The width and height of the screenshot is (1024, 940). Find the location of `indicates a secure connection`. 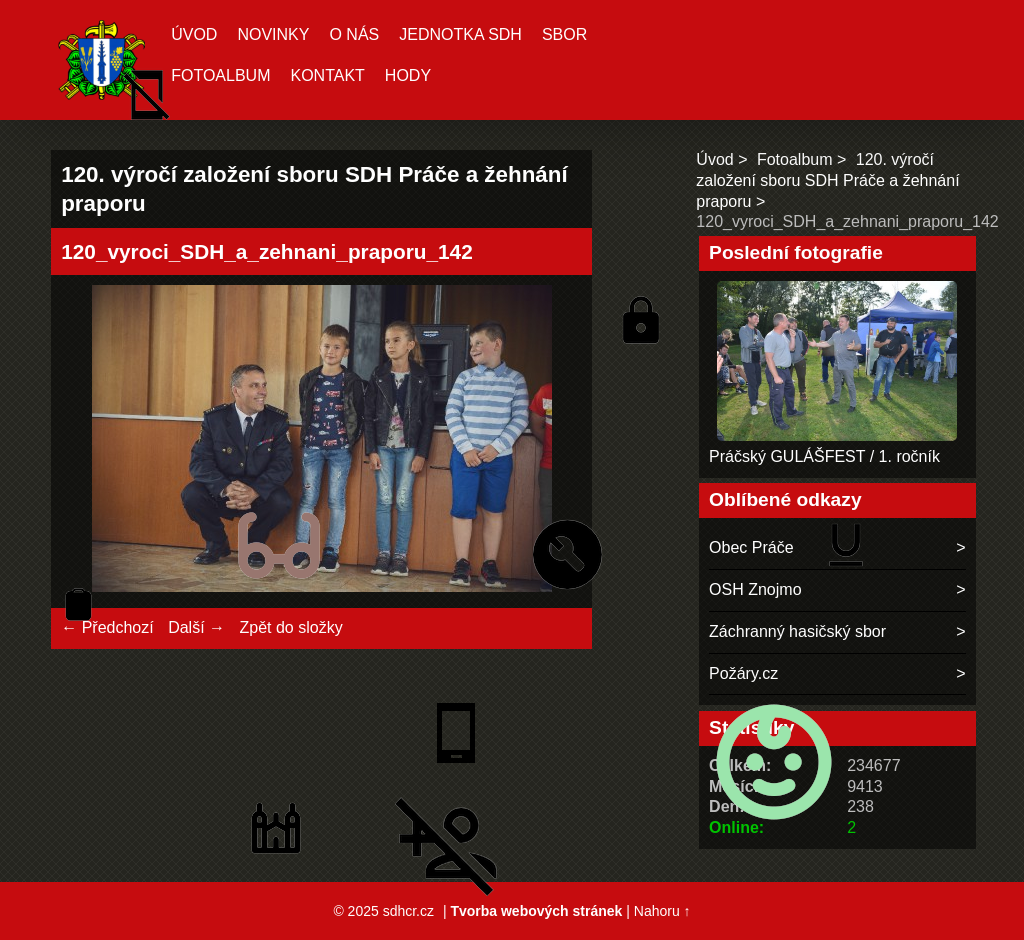

indicates a secure connection is located at coordinates (641, 321).